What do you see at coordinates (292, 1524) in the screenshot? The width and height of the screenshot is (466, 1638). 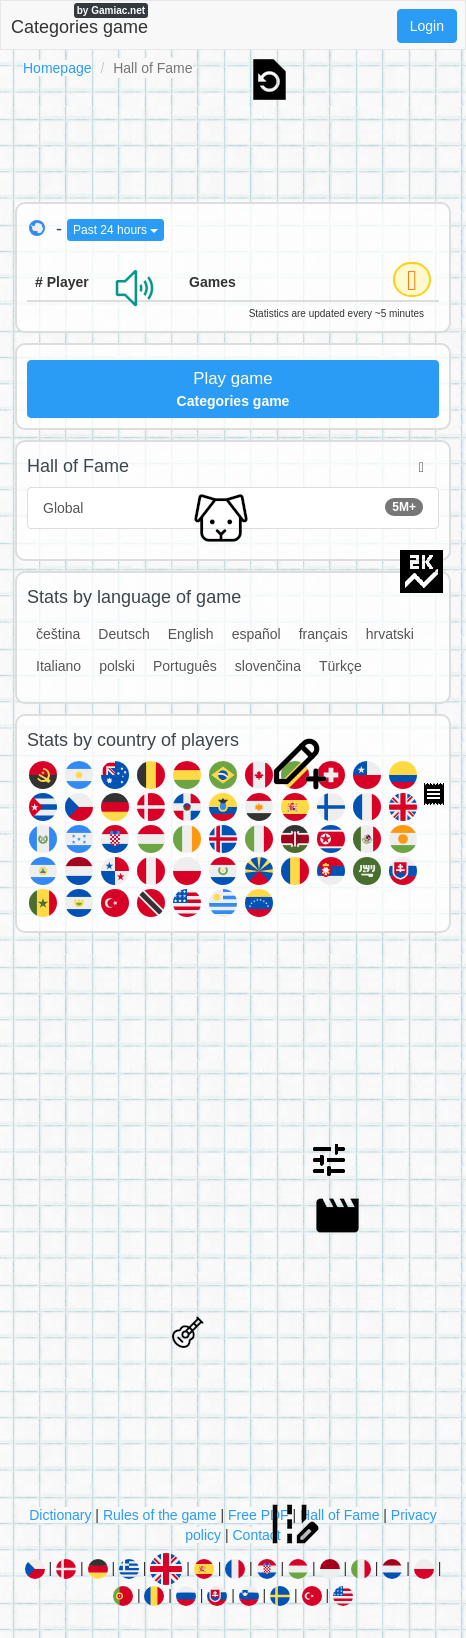 I see `edit road or route details` at bounding box center [292, 1524].